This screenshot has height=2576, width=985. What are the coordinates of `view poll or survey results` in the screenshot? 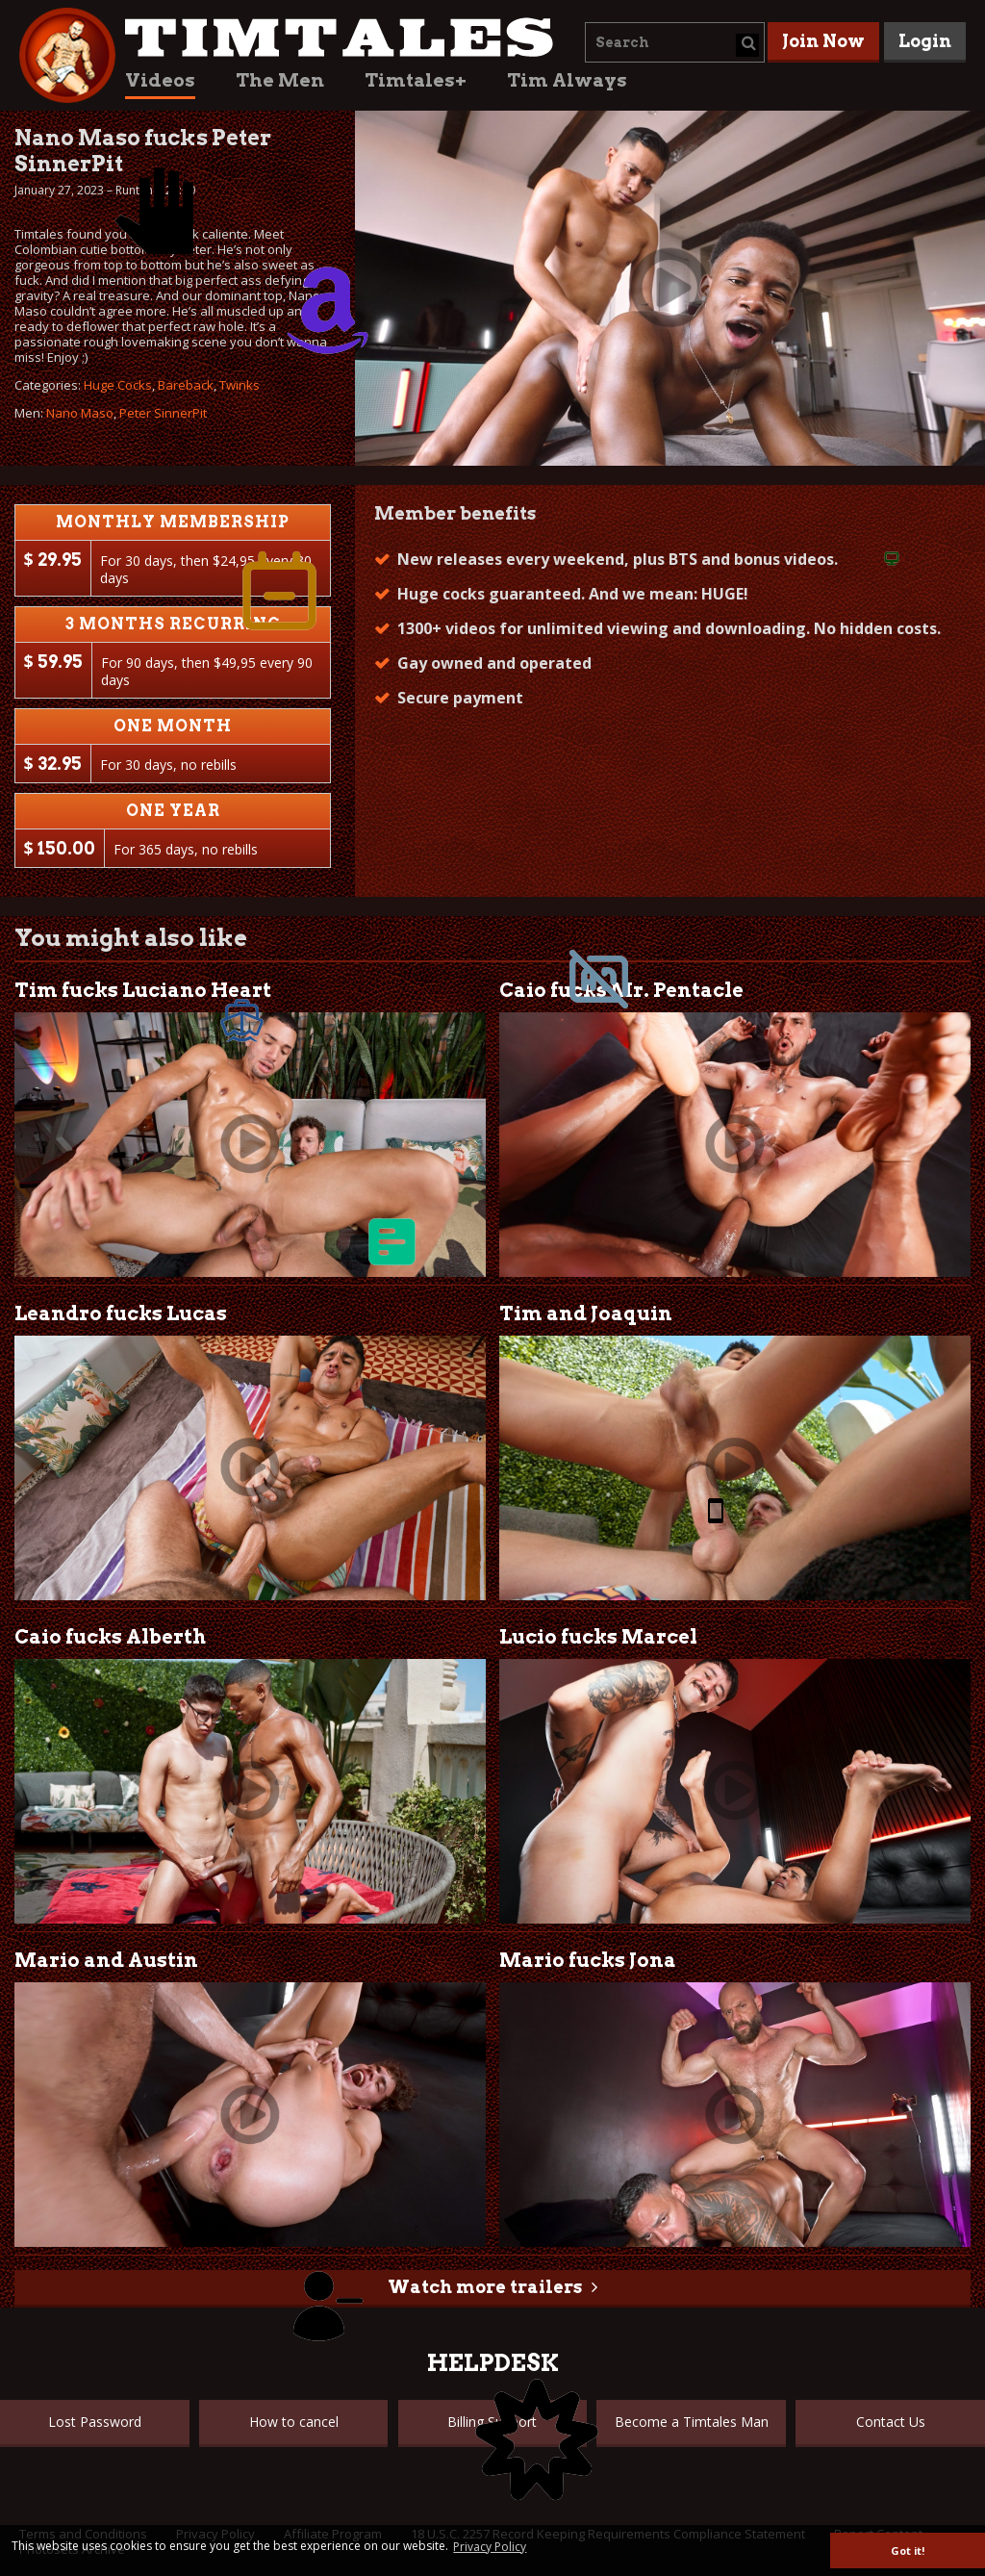 It's located at (391, 1241).